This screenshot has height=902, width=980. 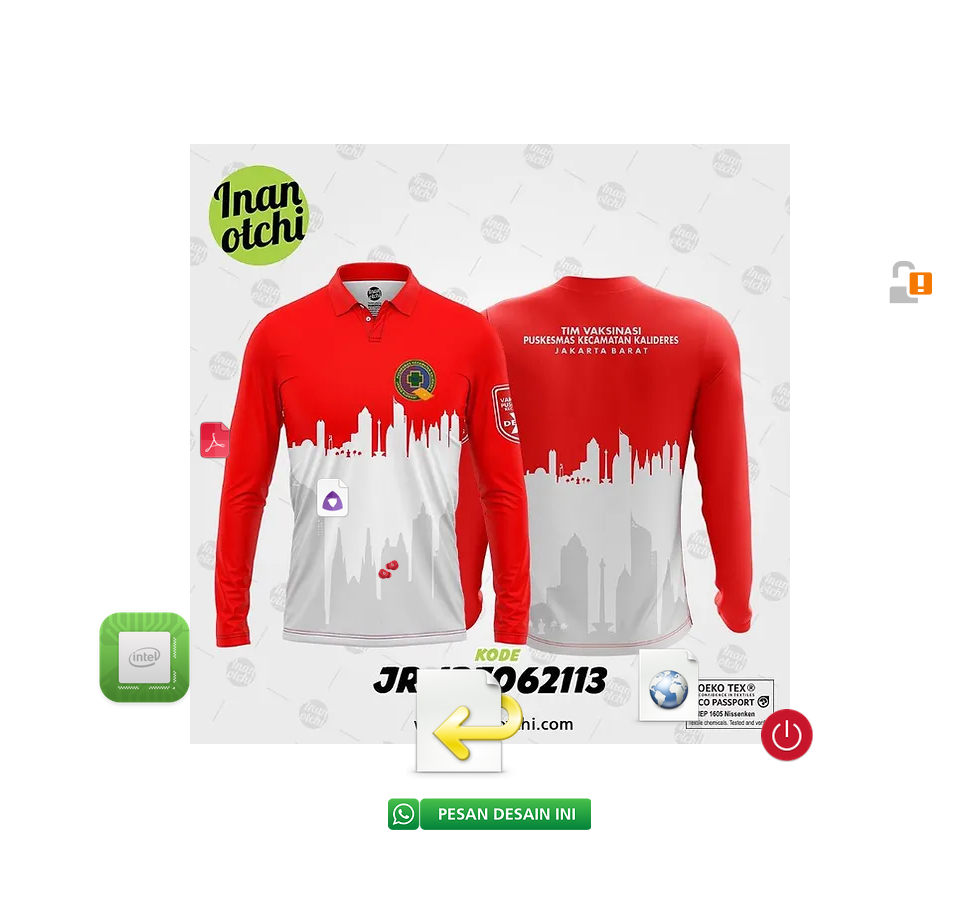 What do you see at coordinates (788, 736) in the screenshot?
I see `shut down or power off the system` at bounding box center [788, 736].